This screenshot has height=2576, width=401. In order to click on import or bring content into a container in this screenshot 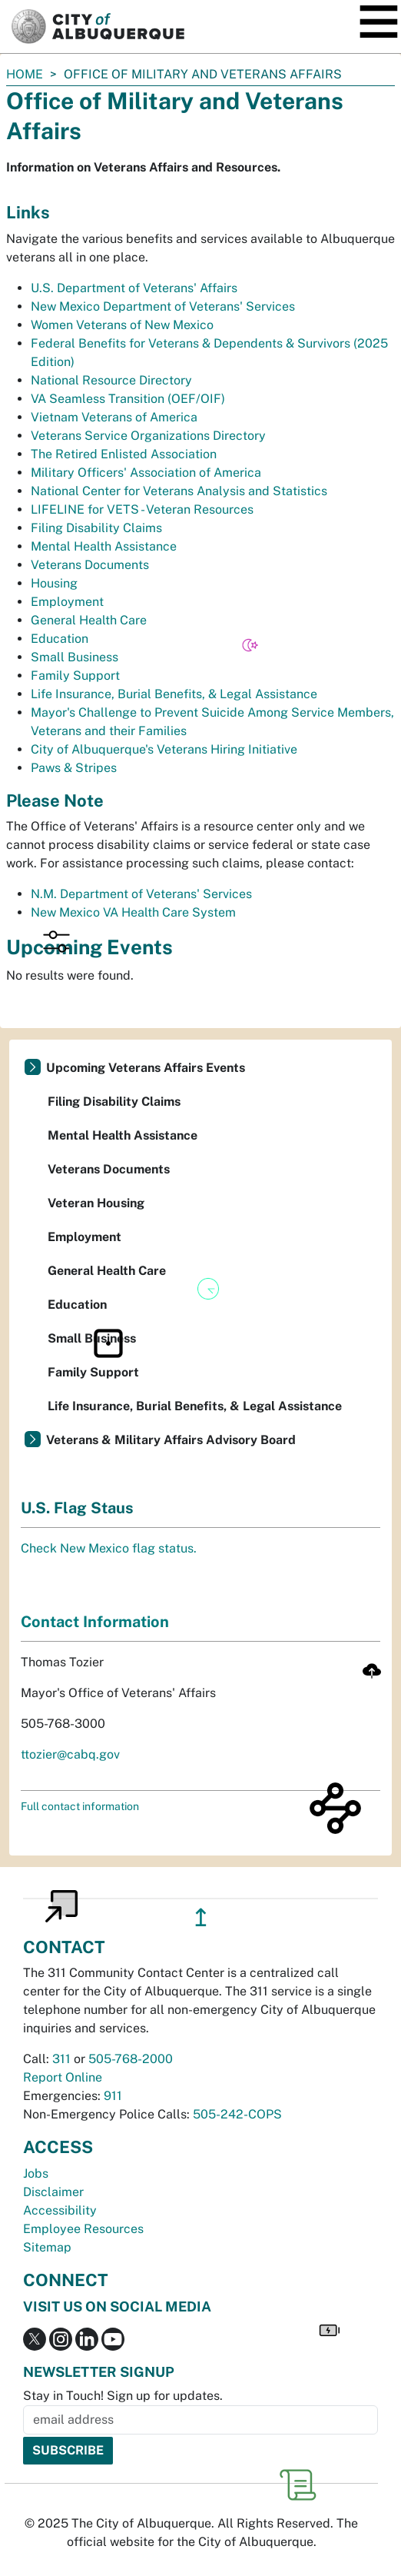, I will do `click(61, 1906)`.